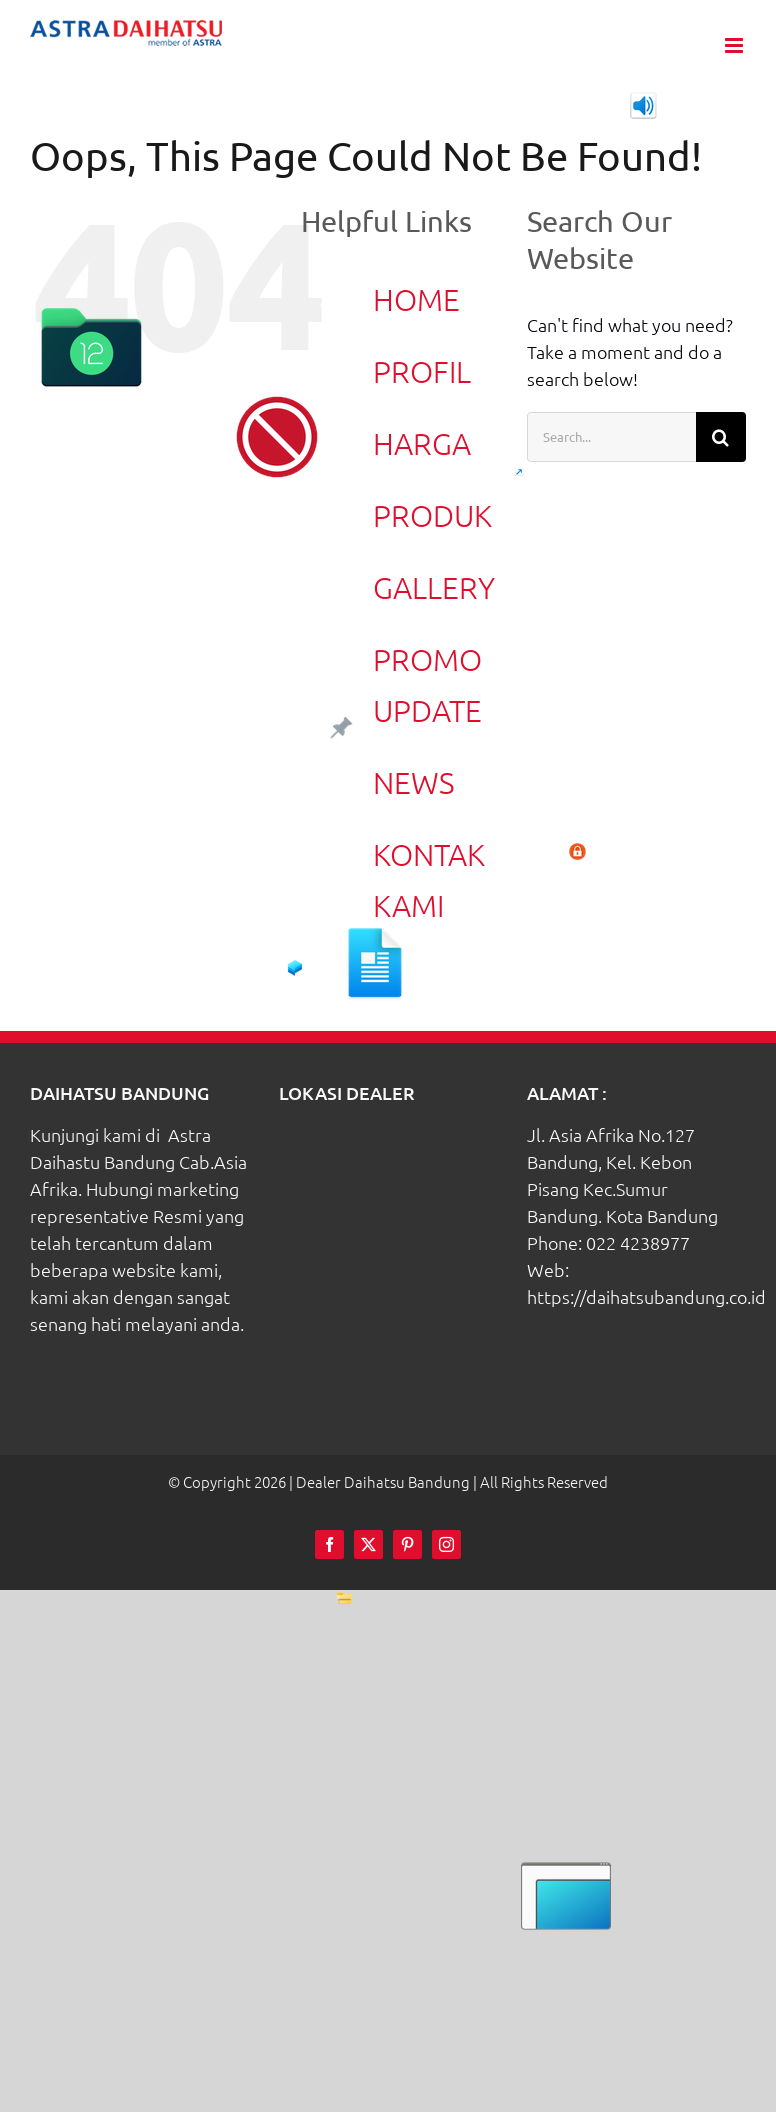 The image size is (776, 2112). What do you see at coordinates (344, 1598) in the screenshot?
I see `open a compressed zip folder` at bounding box center [344, 1598].